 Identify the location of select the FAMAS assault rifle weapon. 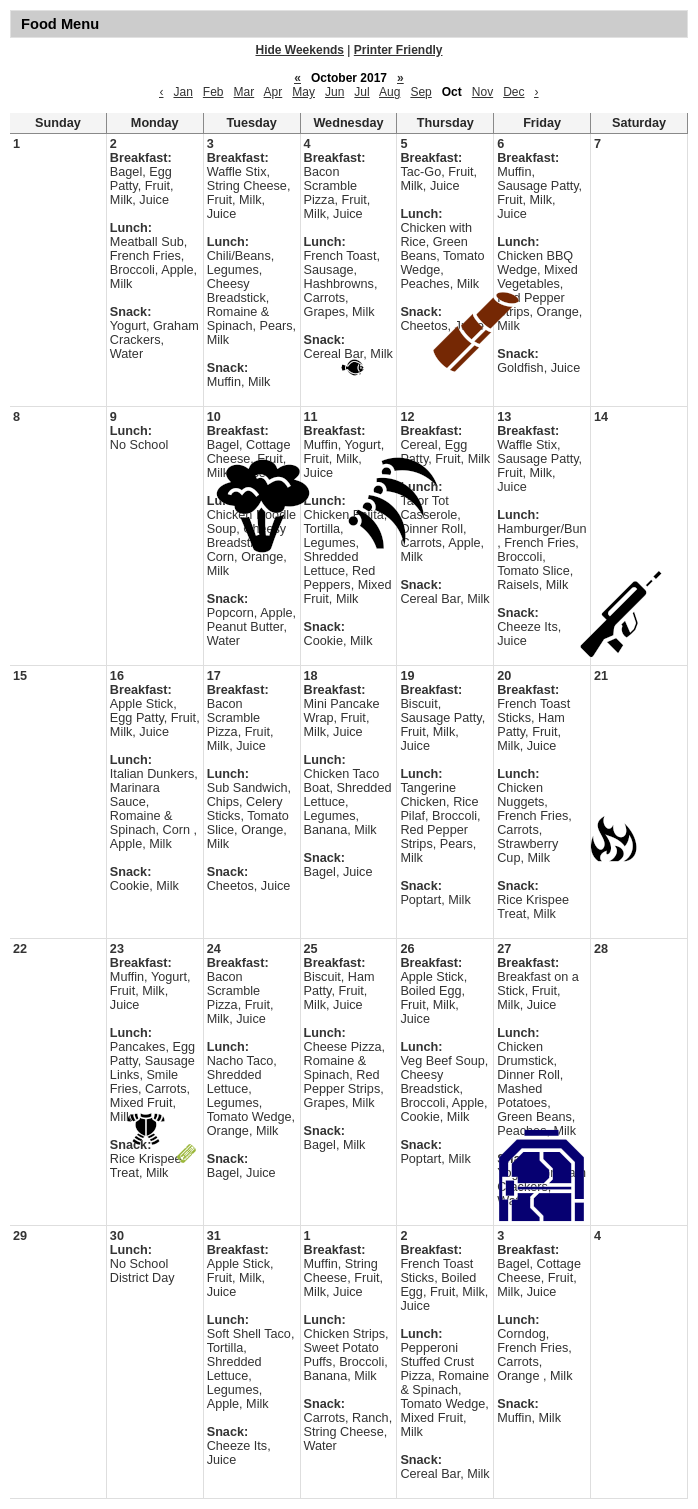
(621, 614).